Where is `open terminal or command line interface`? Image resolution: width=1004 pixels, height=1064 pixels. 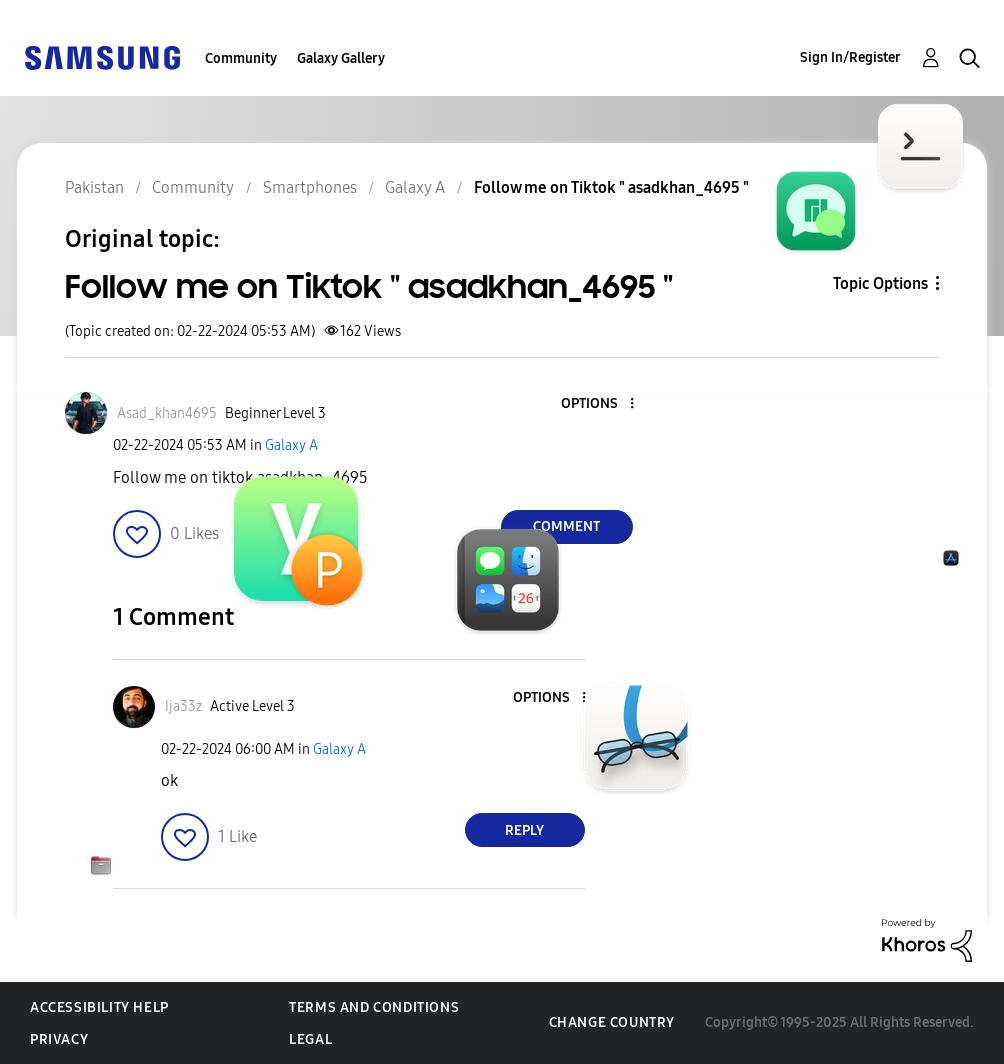
open terminal or command line interface is located at coordinates (920, 146).